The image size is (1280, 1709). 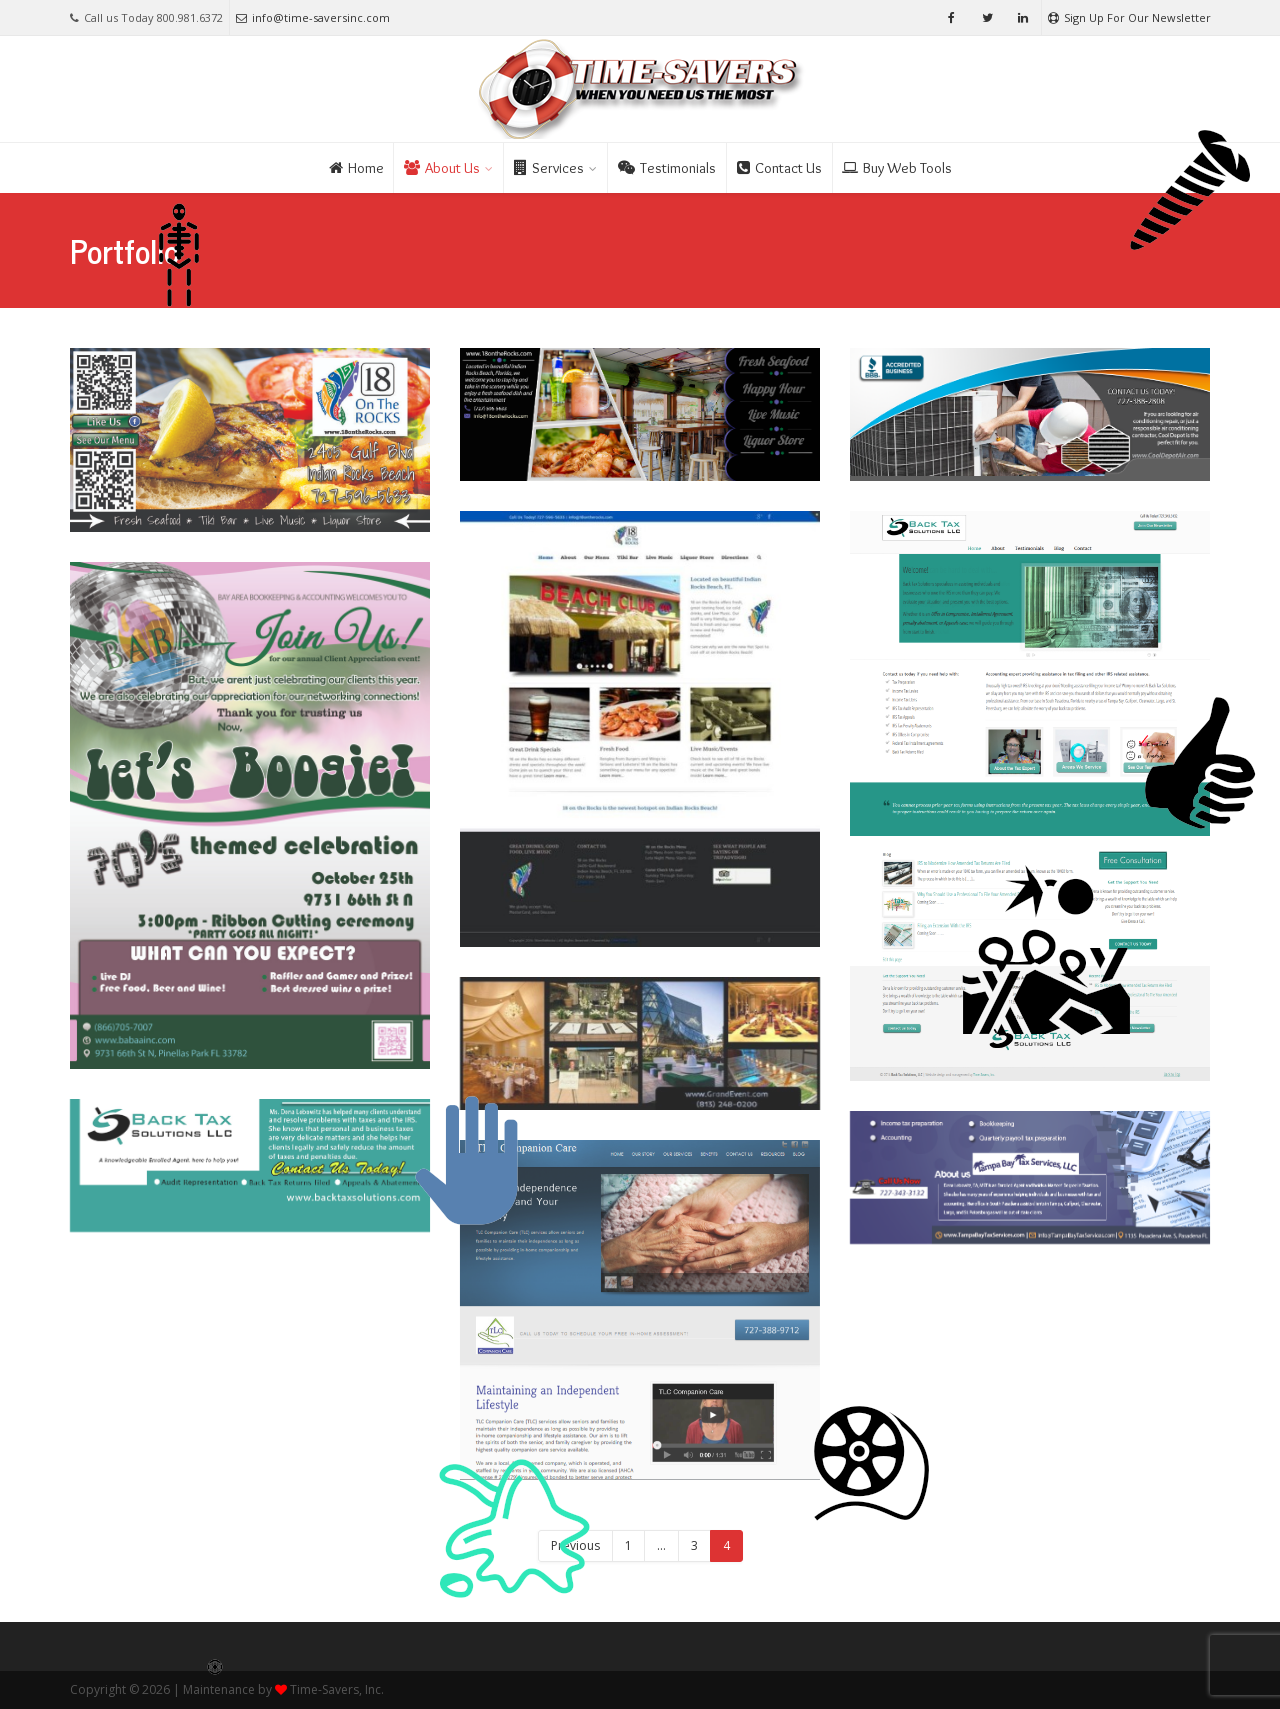 What do you see at coordinates (1203, 763) in the screenshot?
I see `like or upvote content` at bounding box center [1203, 763].